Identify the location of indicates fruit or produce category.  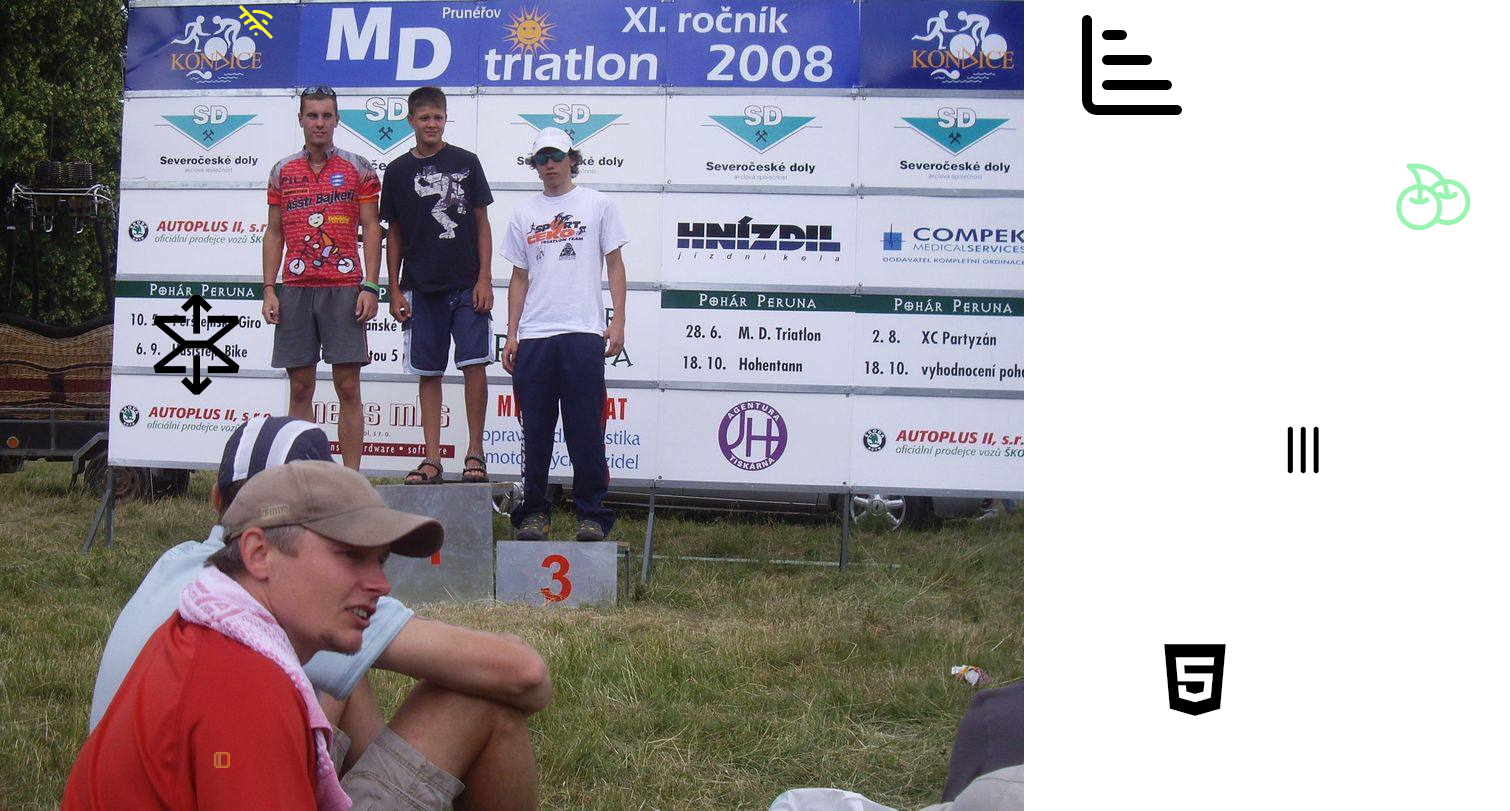
(1432, 197).